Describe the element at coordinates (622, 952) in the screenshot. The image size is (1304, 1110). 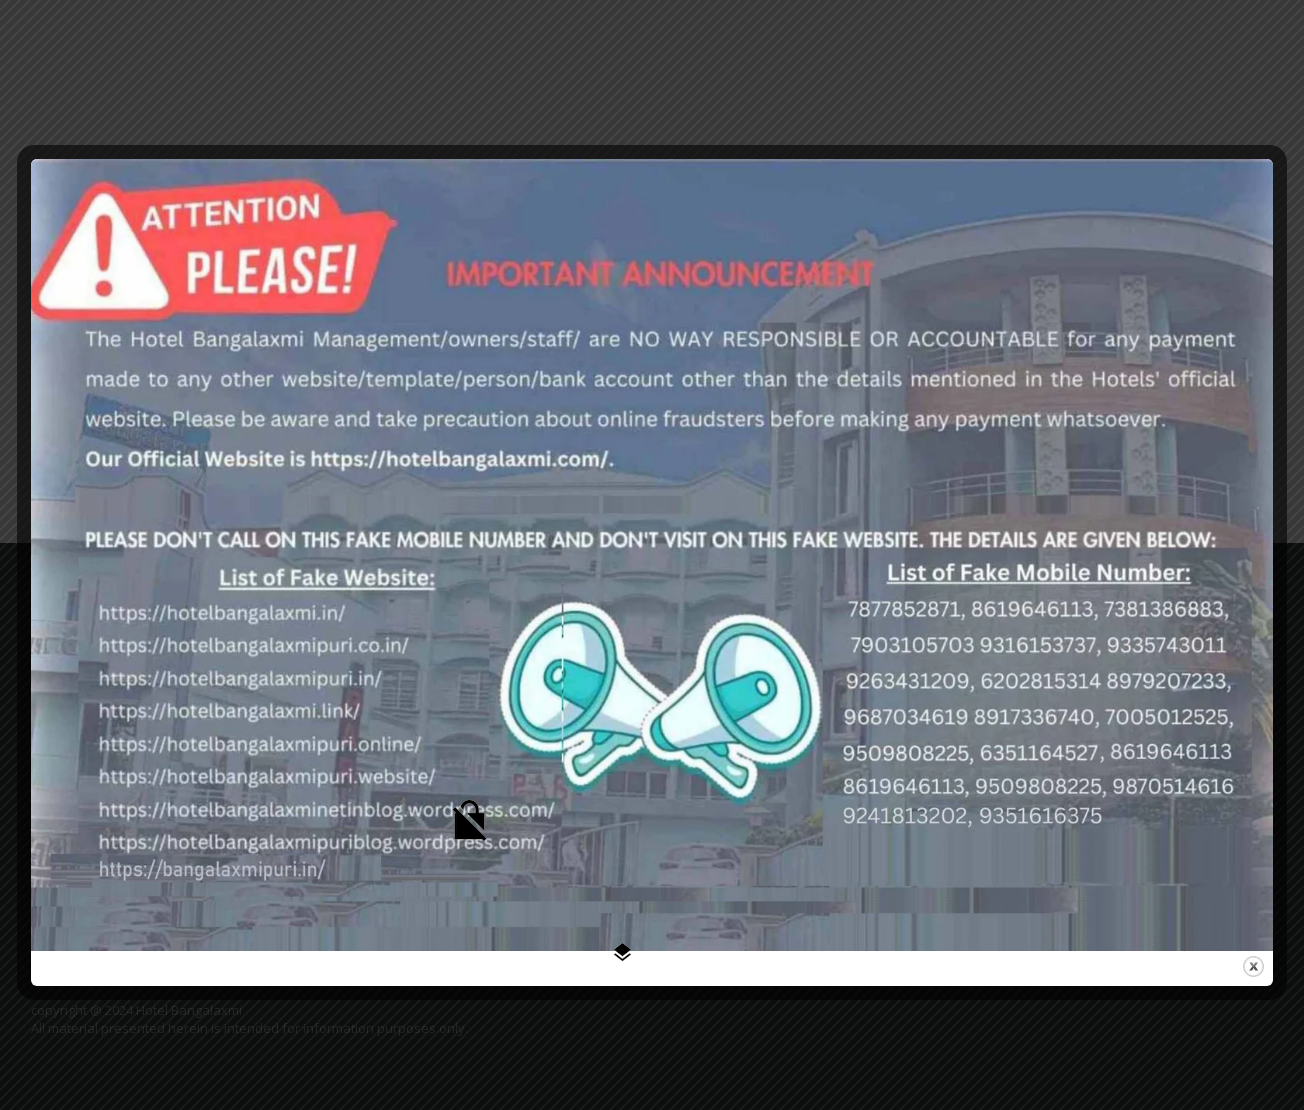
I see `toggle map layers or overlays` at that location.